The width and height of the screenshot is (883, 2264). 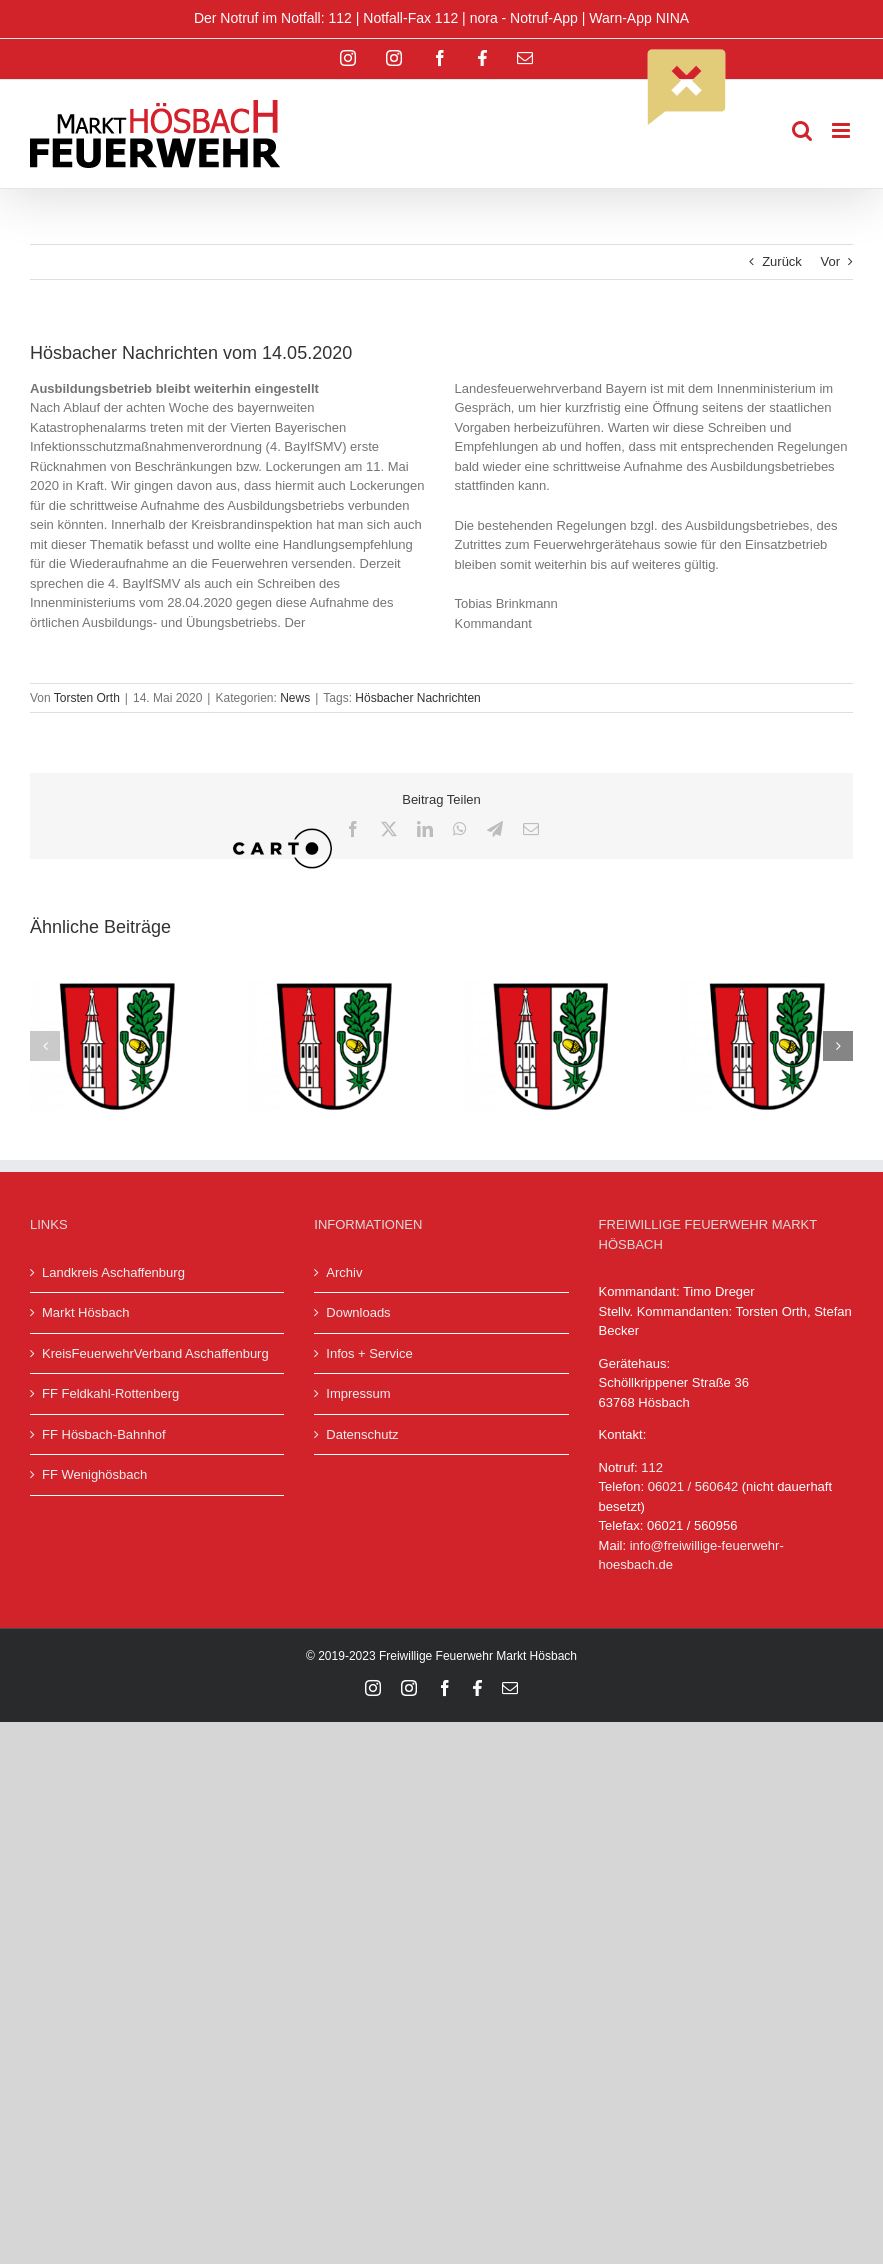 What do you see at coordinates (686, 84) in the screenshot?
I see `delete a conversation` at bounding box center [686, 84].